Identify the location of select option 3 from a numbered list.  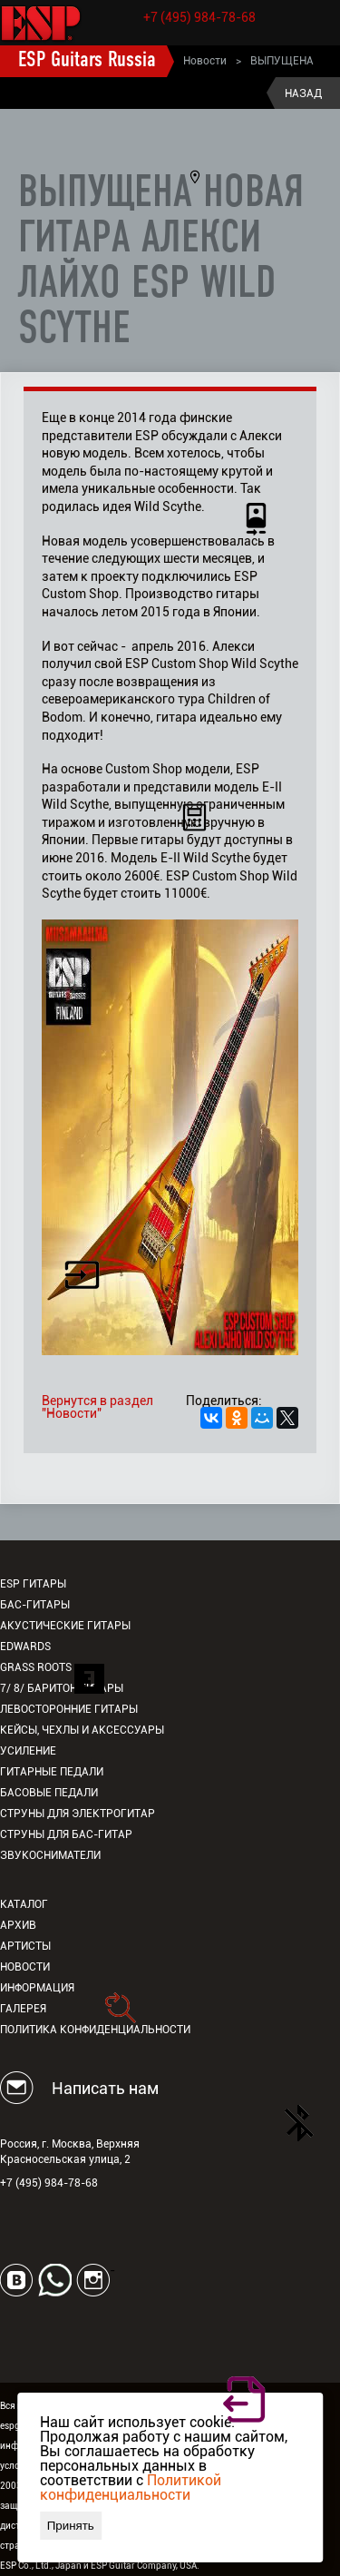
(89, 1678).